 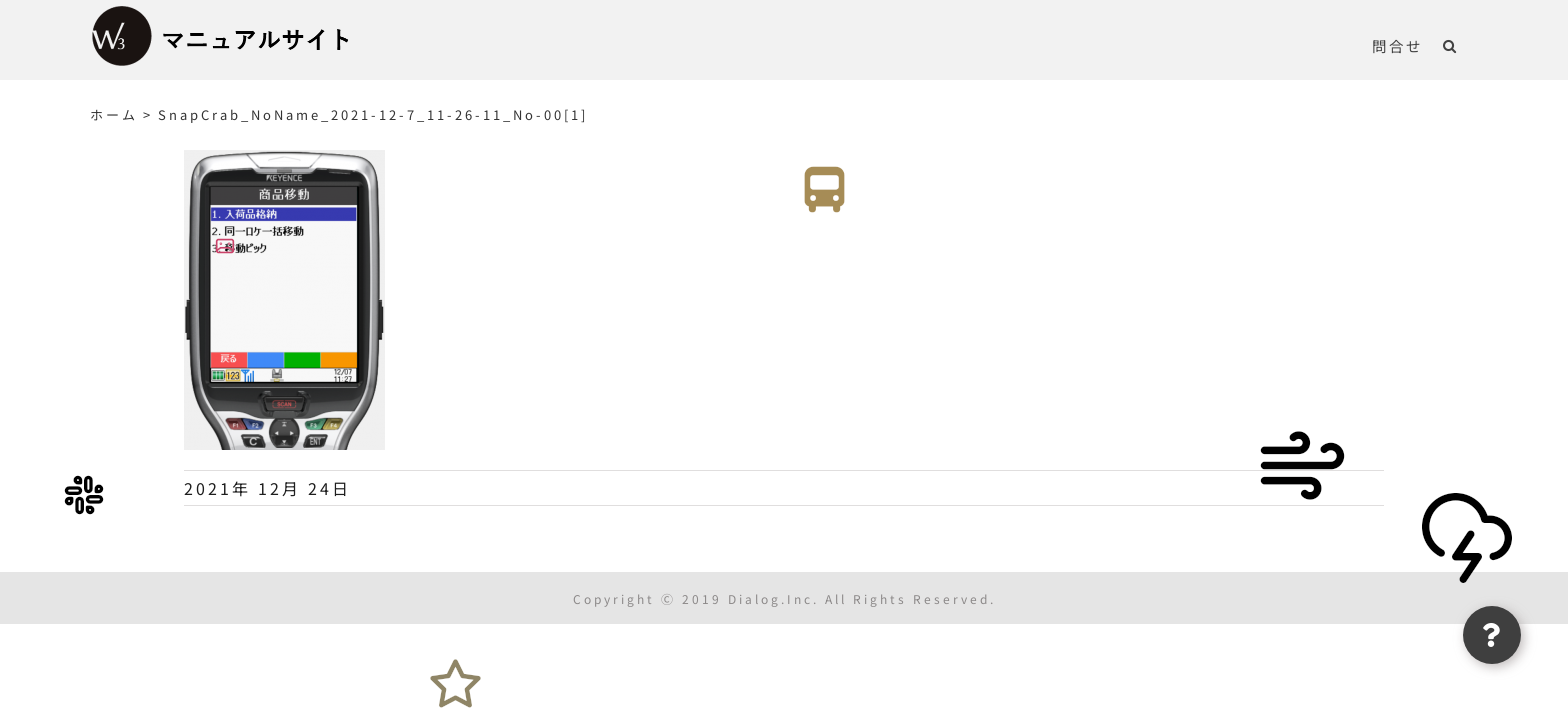 What do you see at coordinates (1467, 538) in the screenshot?
I see `indicates thunderstorm or severe weather conditions` at bounding box center [1467, 538].